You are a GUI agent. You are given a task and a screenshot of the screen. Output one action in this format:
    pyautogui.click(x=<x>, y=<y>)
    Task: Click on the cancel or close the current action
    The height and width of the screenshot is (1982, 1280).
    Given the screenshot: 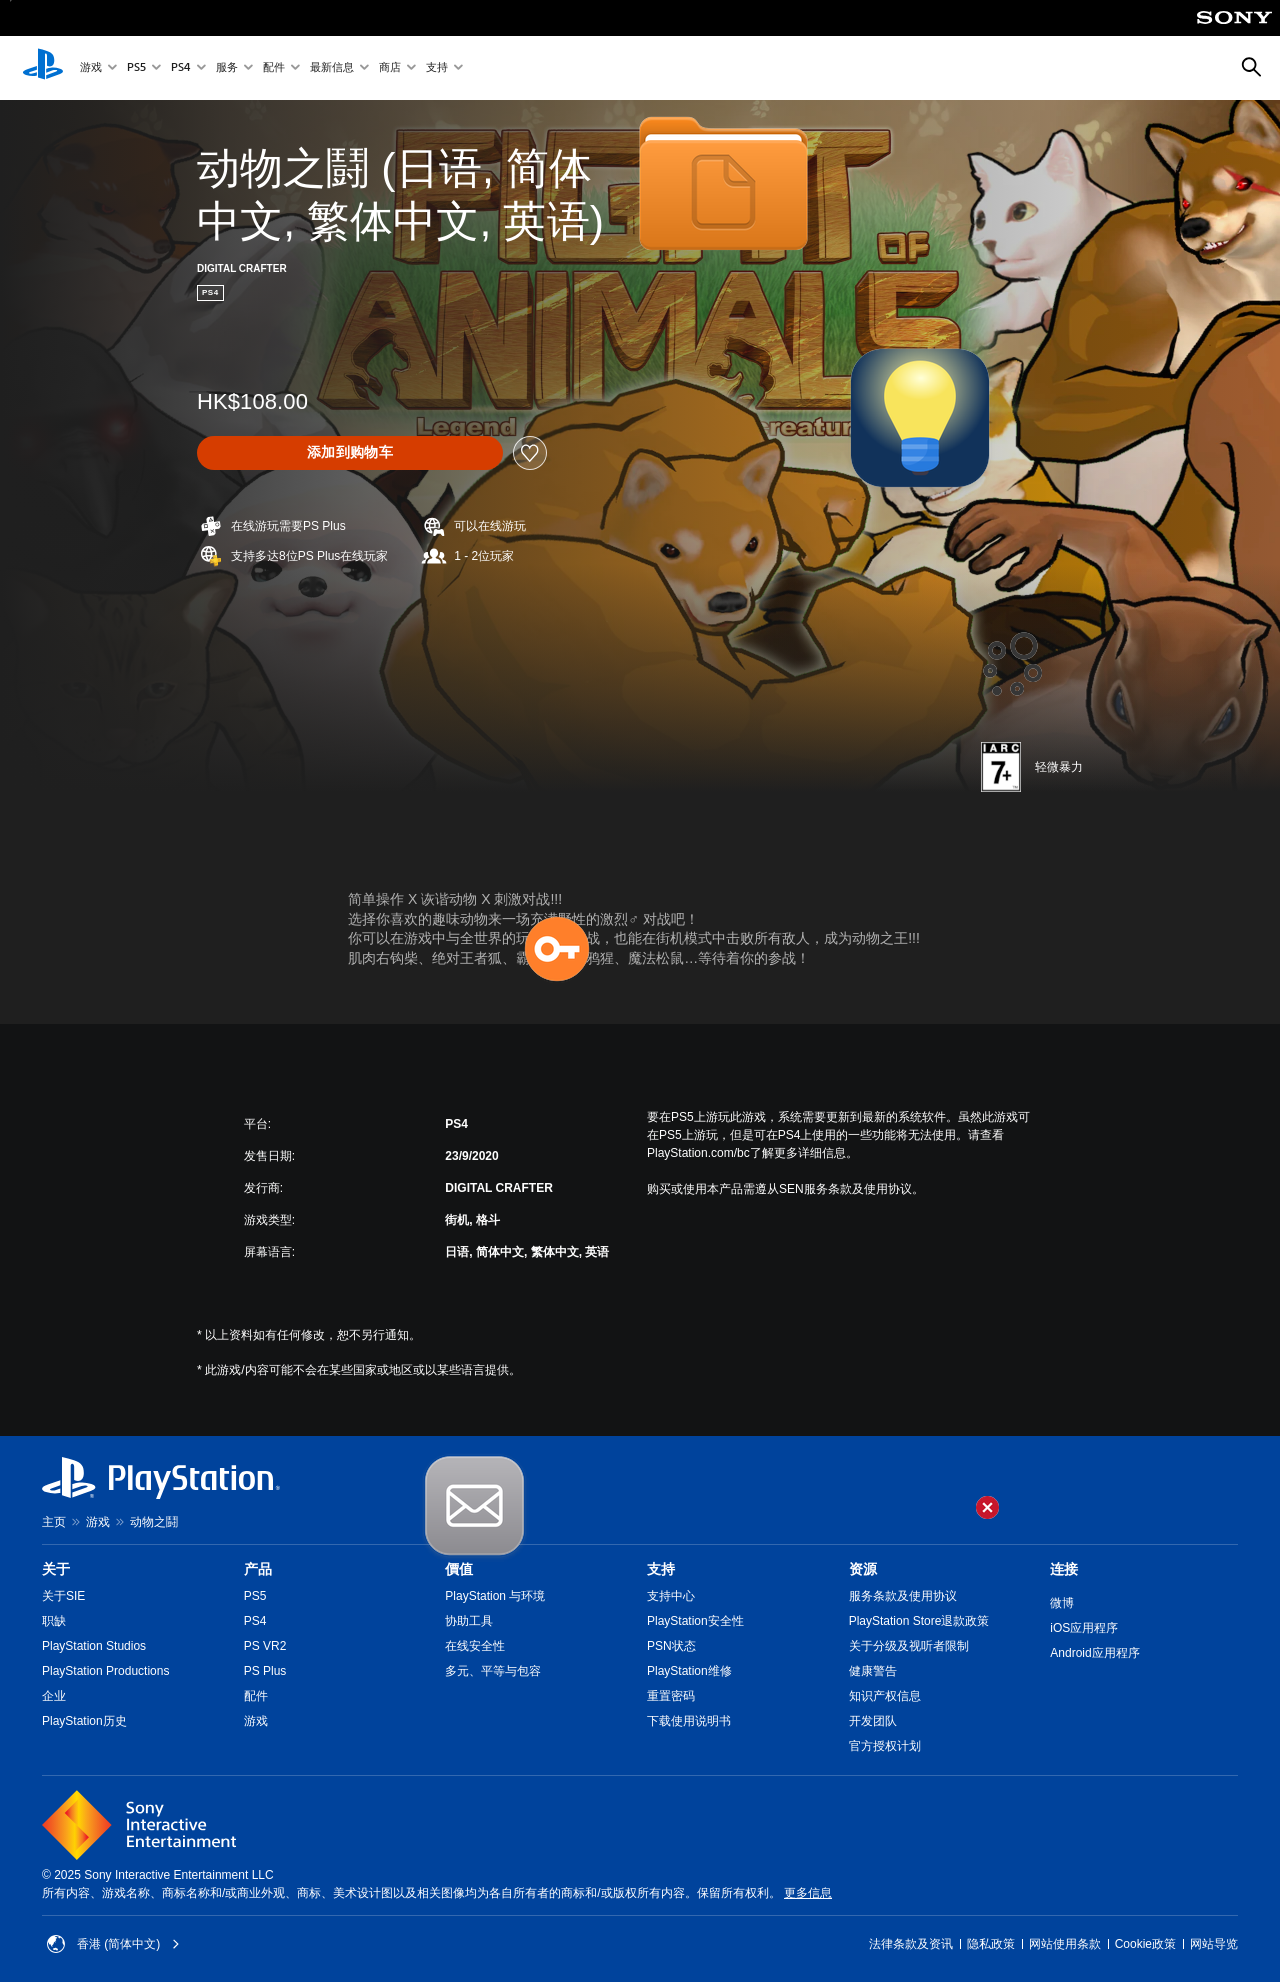 What is the action you would take?
    pyautogui.click(x=987, y=1507)
    